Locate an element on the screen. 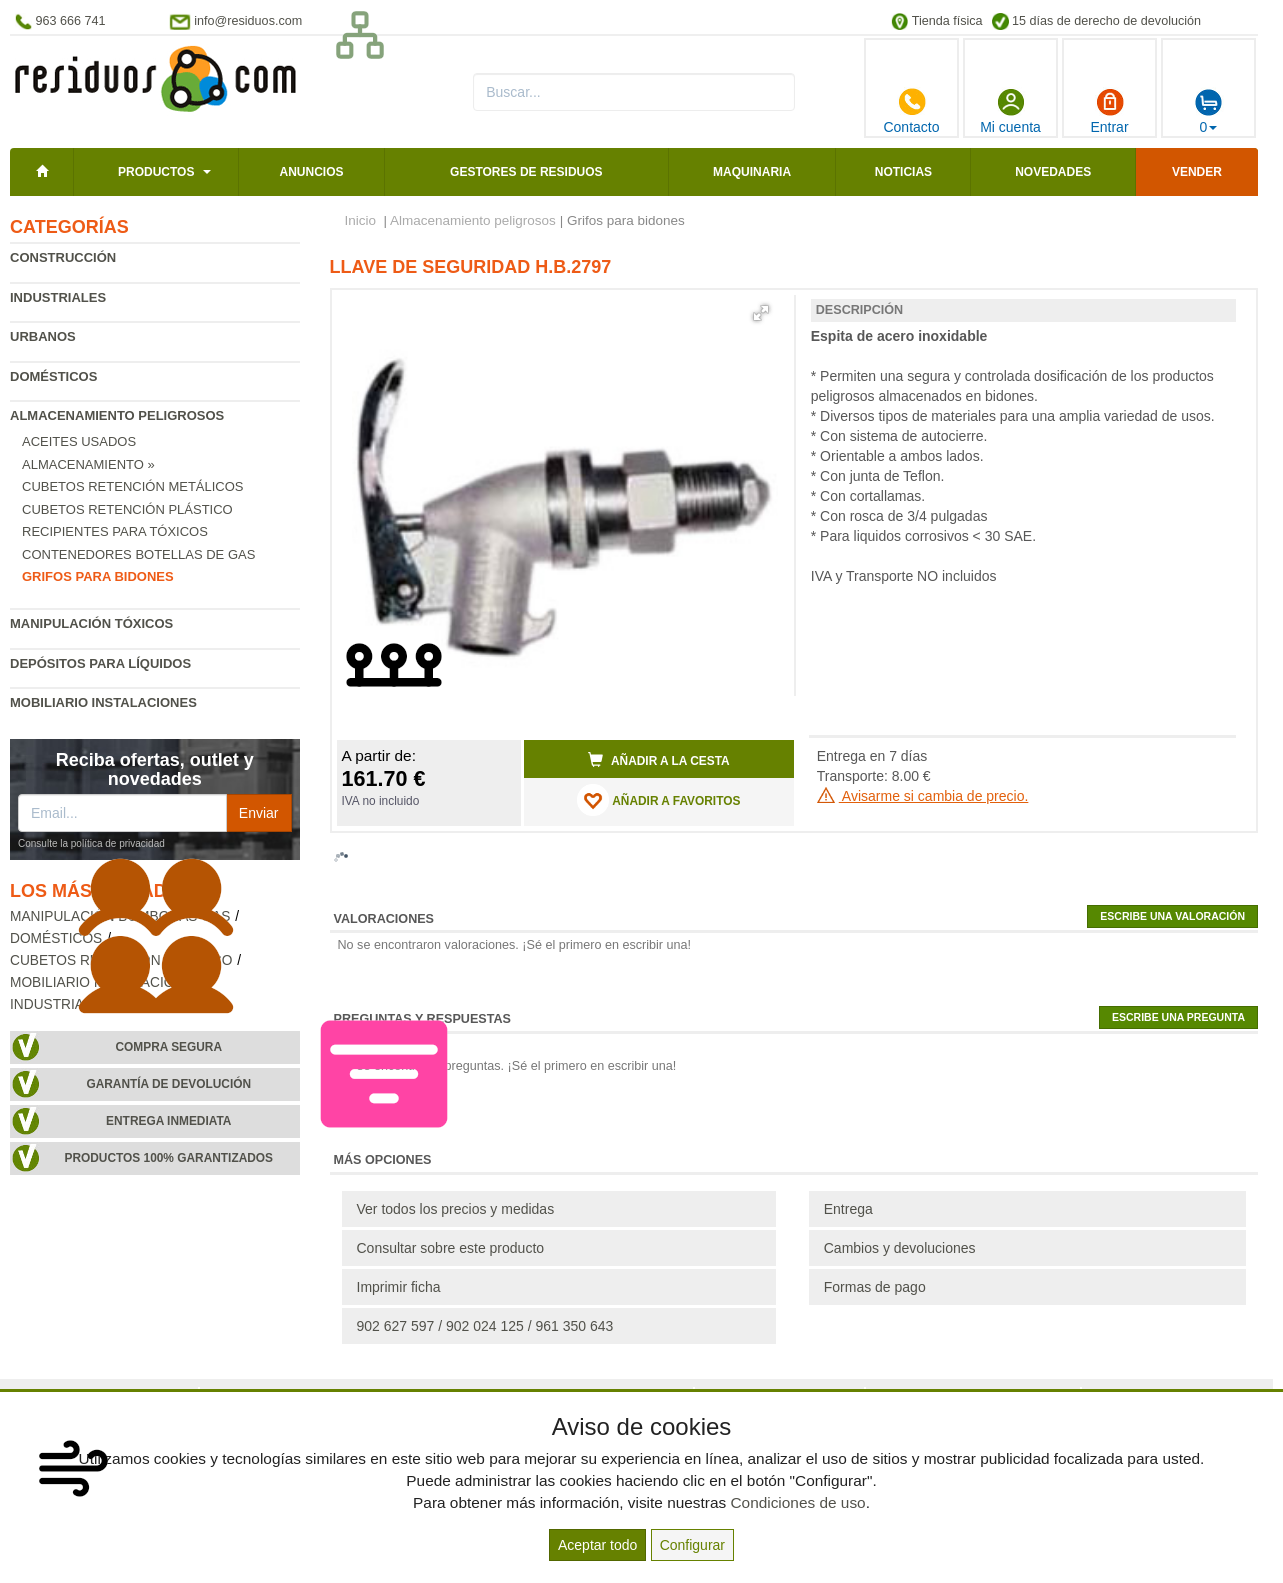 The image size is (1283, 1583). view bus network topology is located at coordinates (394, 665).